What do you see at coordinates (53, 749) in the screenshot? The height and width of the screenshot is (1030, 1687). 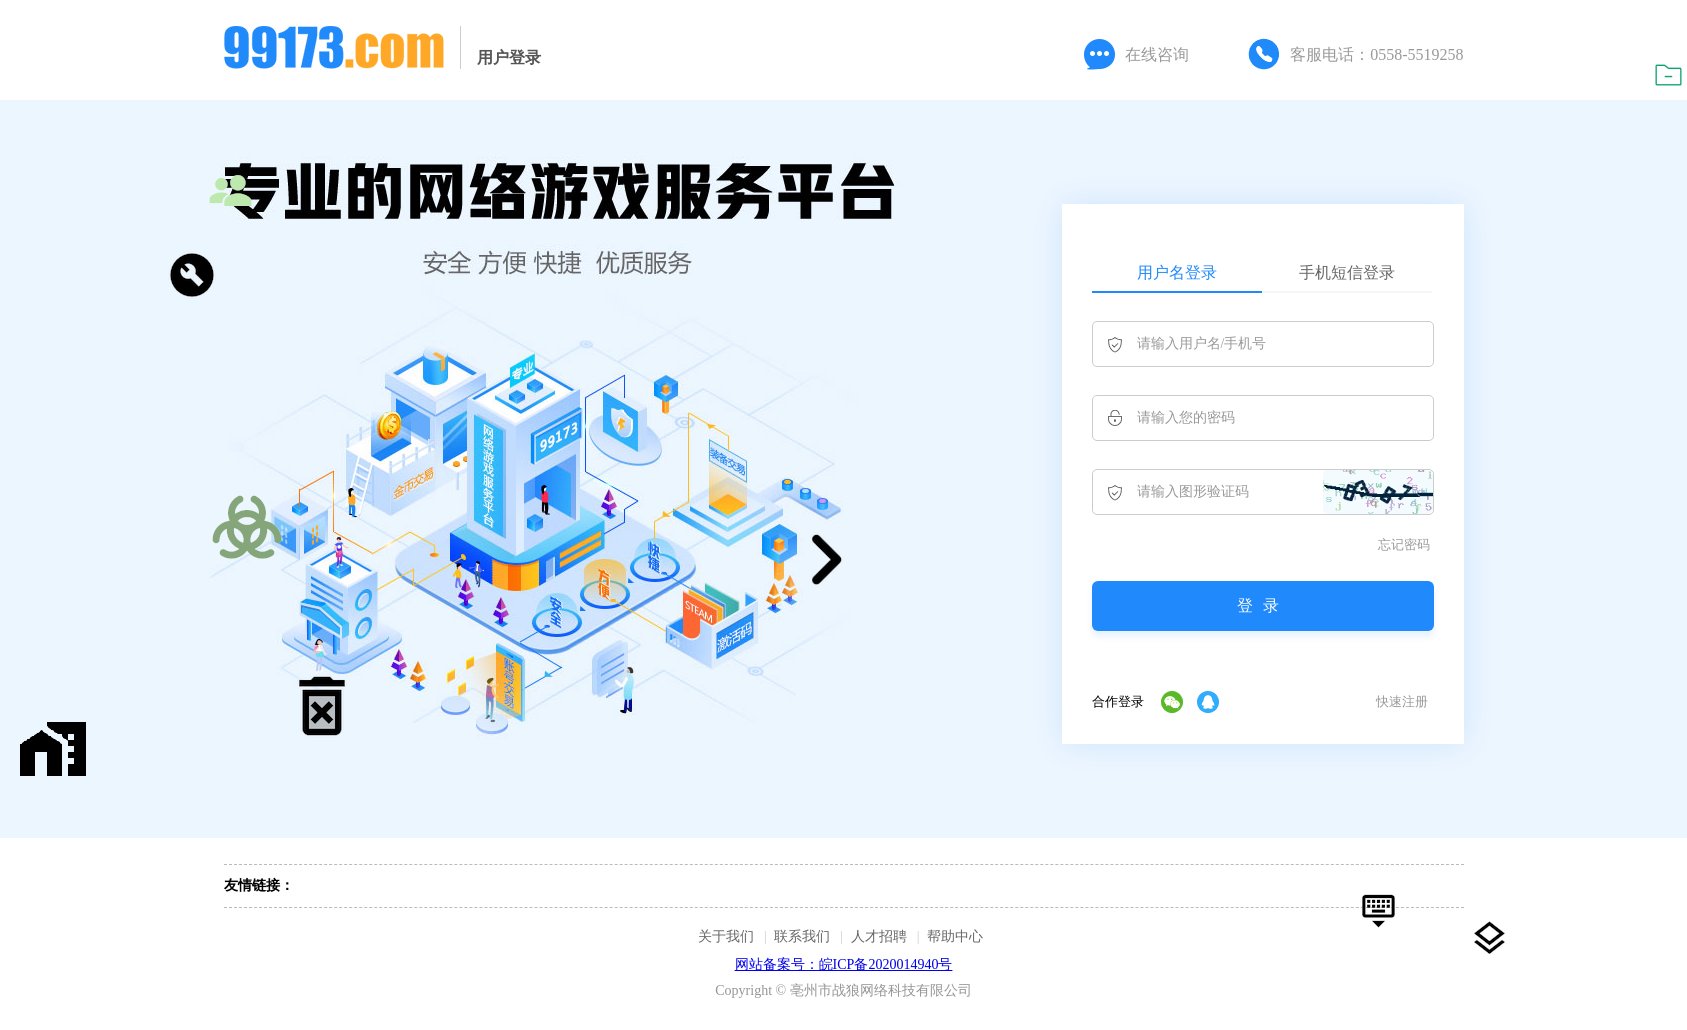 I see `switch between home and office mode` at bounding box center [53, 749].